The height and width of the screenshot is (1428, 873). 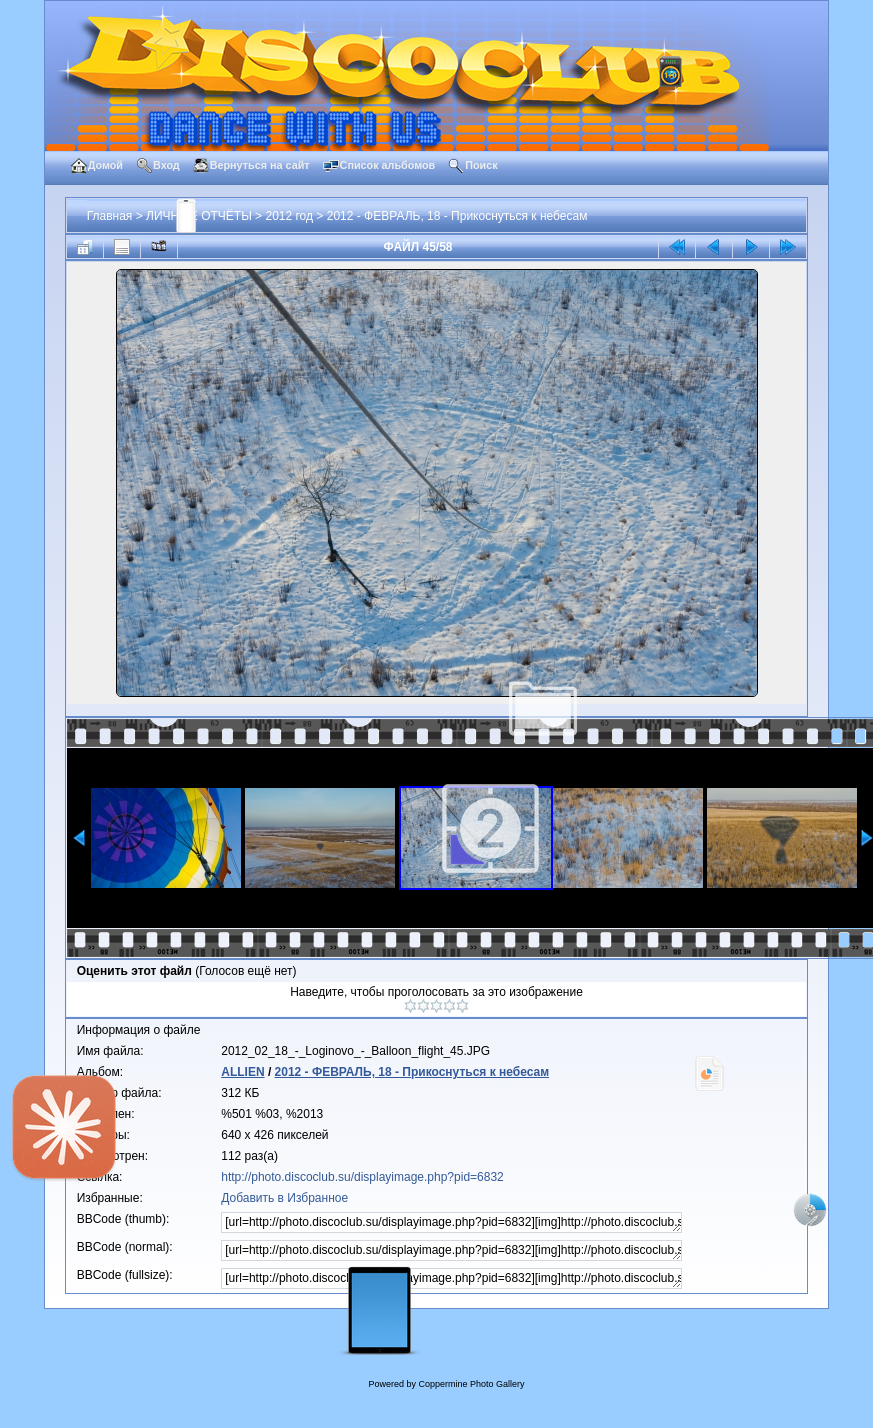 What do you see at coordinates (186, 215) in the screenshot?
I see `access airport extreme router settings` at bounding box center [186, 215].